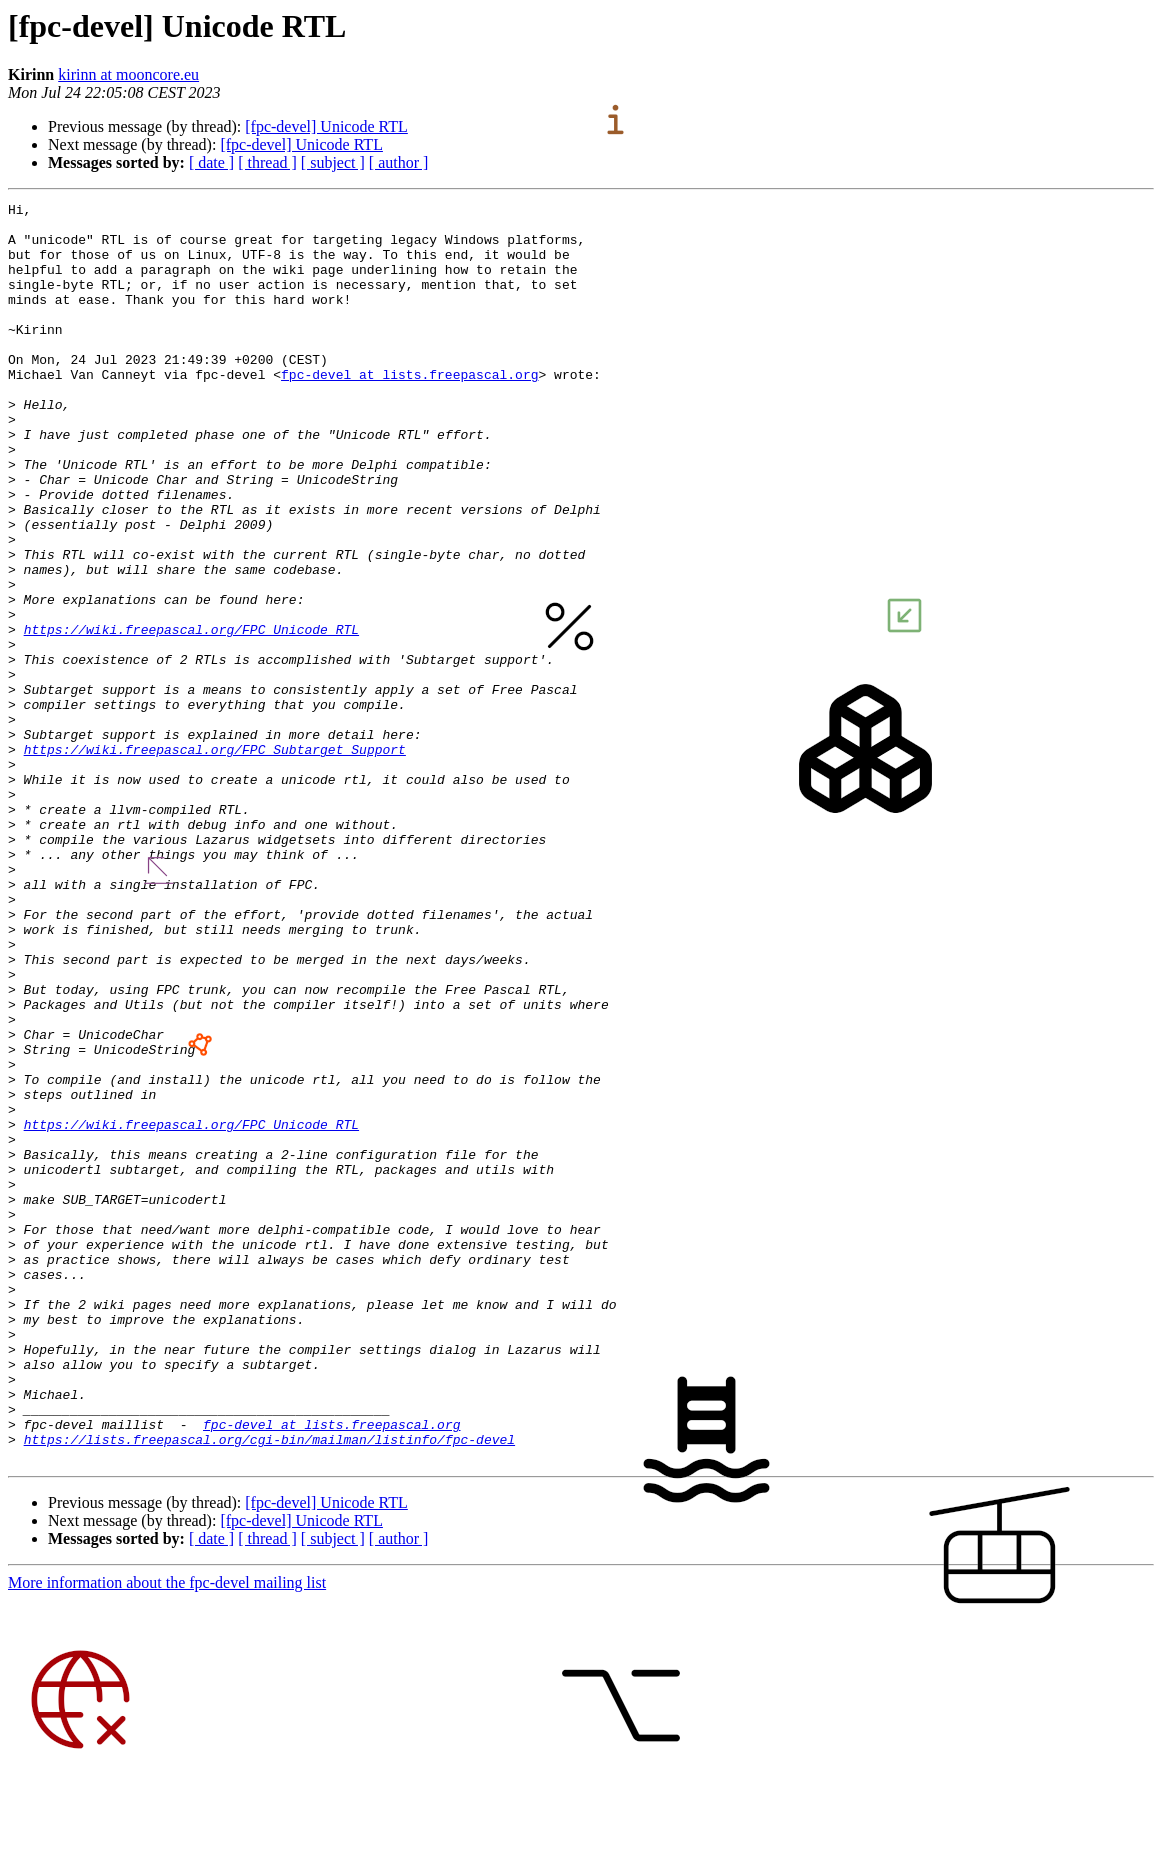  Describe the element at coordinates (865, 748) in the screenshot. I see `view inventory or packages` at that location.